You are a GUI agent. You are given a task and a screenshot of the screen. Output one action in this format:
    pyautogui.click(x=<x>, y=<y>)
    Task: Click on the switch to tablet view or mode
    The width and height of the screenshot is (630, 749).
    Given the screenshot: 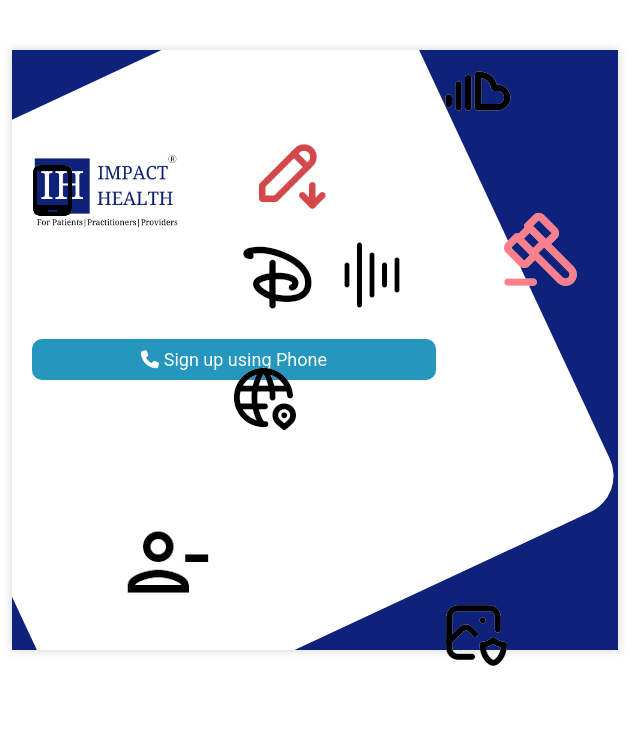 What is the action you would take?
    pyautogui.click(x=52, y=190)
    